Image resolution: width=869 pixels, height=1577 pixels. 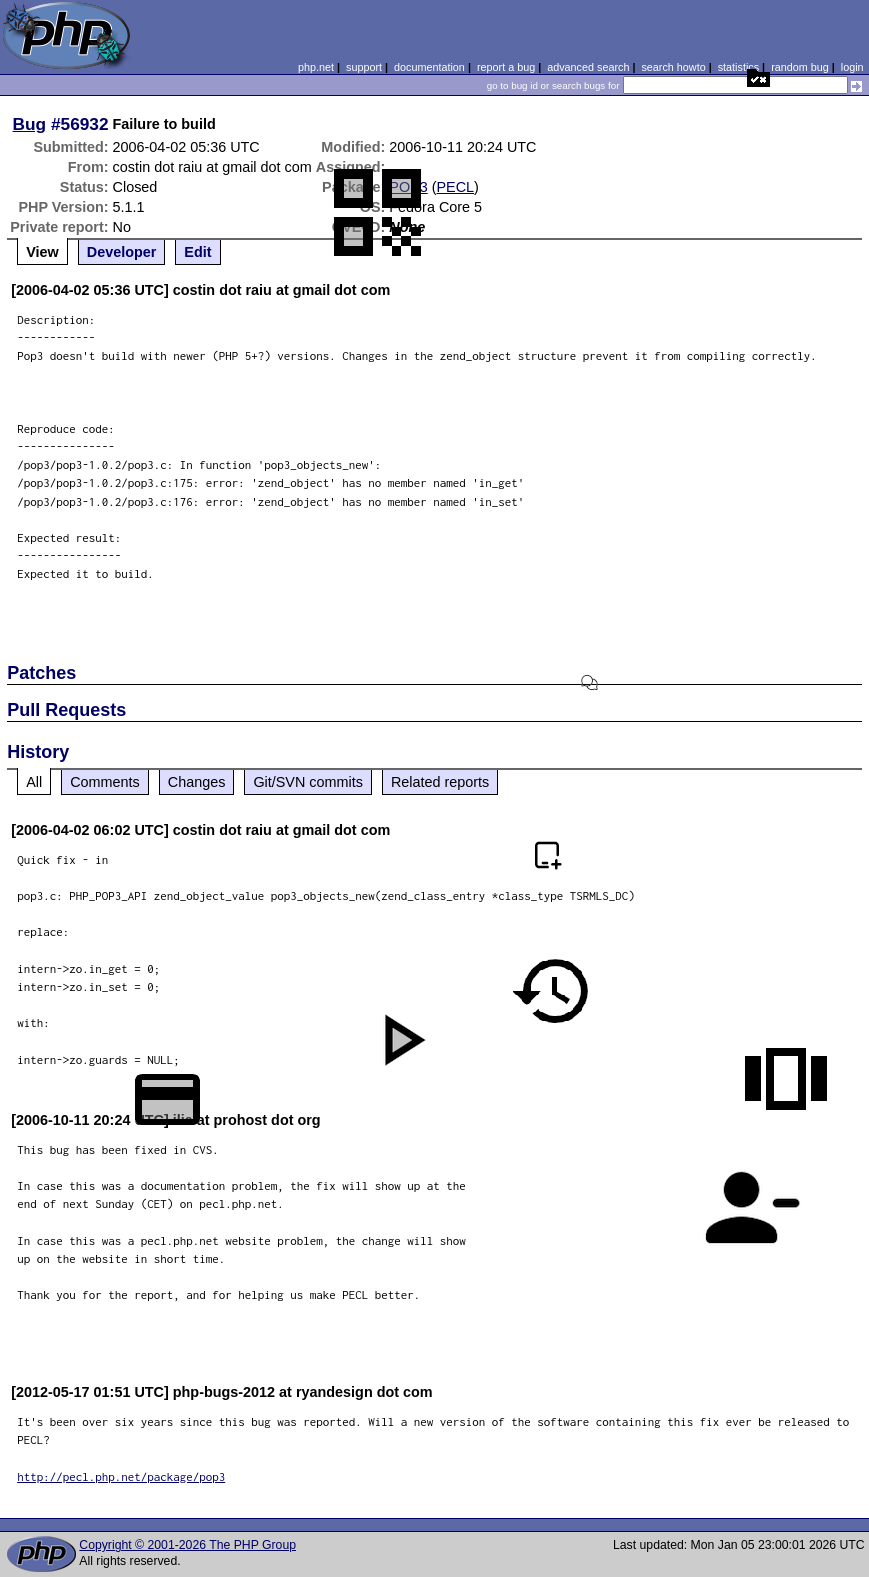 I want to click on scan or generate a QR code, so click(x=377, y=212).